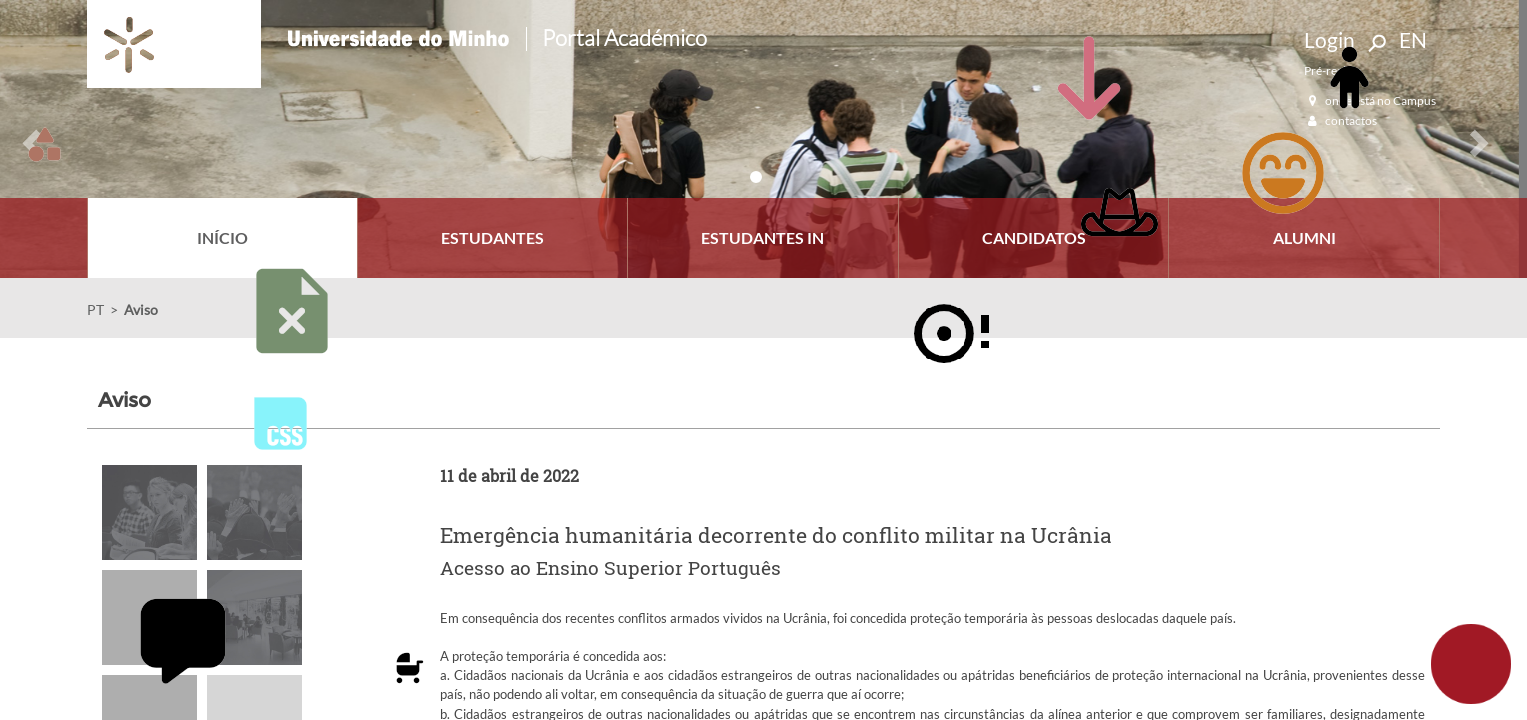 Image resolution: width=1527 pixels, height=720 pixels. What do you see at coordinates (183, 636) in the screenshot?
I see `open messaging or chat` at bounding box center [183, 636].